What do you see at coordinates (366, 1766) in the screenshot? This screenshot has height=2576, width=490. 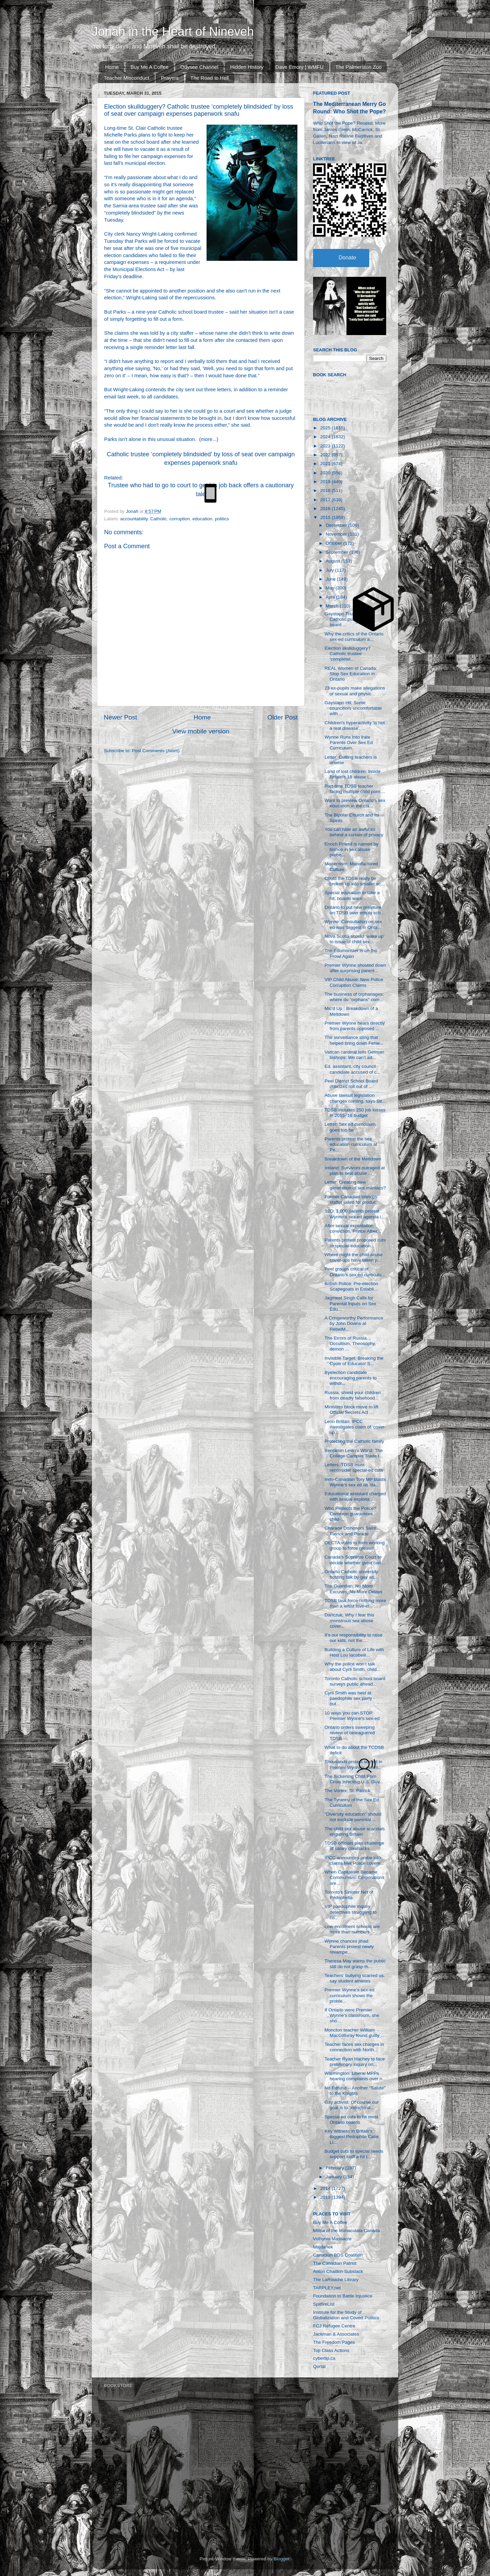 I see `user audio or voice settings` at bounding box center [366, 1766].